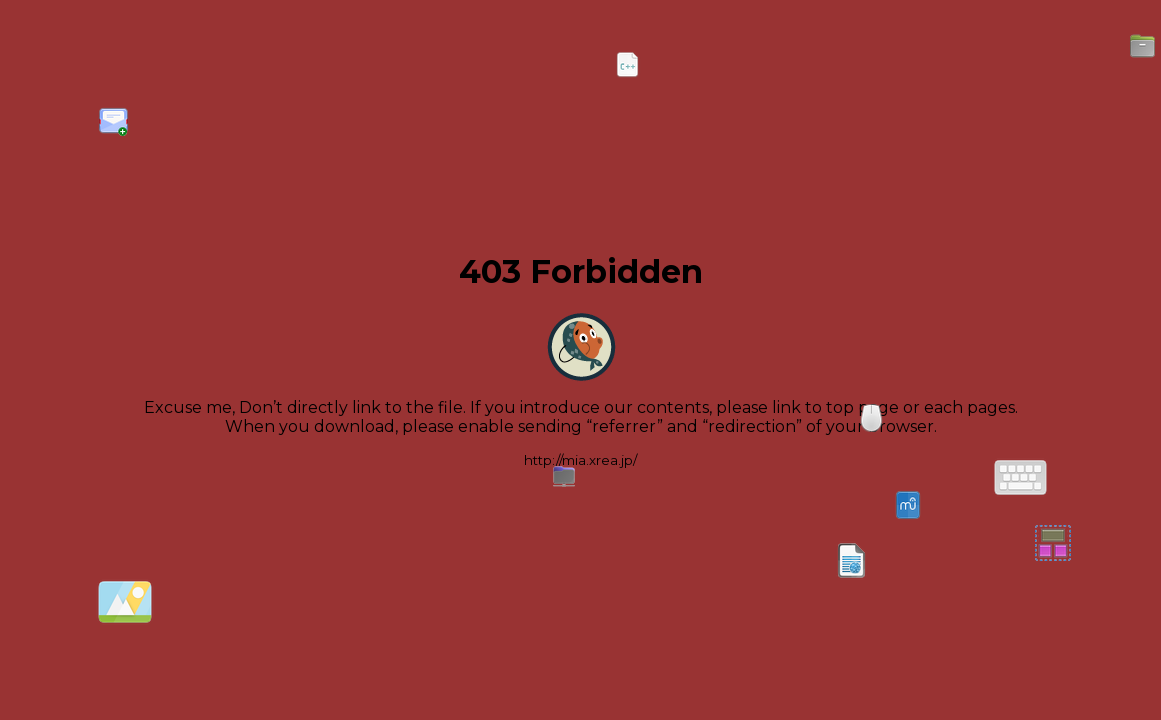 This screenshot has height=720, width=1161. Describe the element at coordinates (871, 418) in the screenshot. I see `mouse input device settings` at that location.